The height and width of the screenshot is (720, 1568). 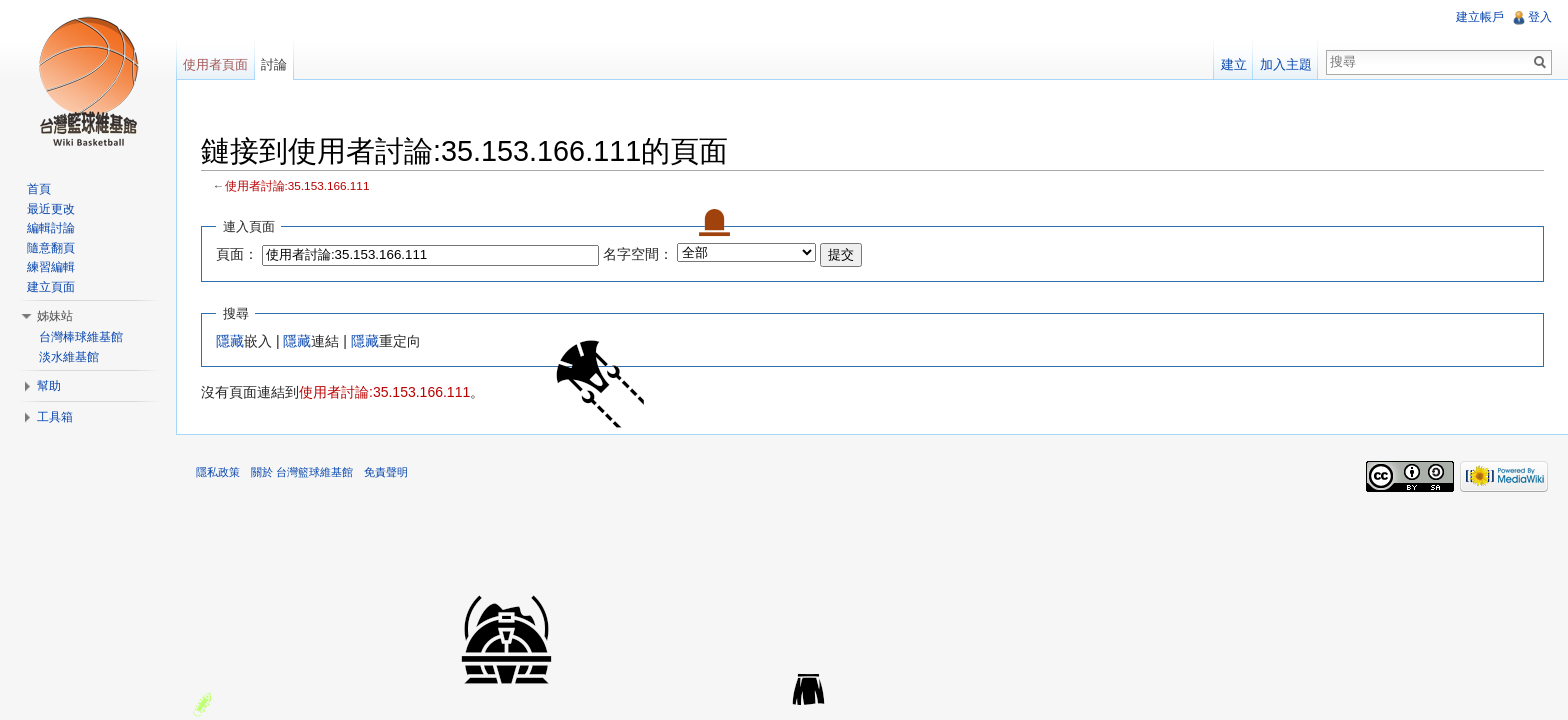 I want to click on indicates a deceased character or game over state, so click(x=714, y=222).